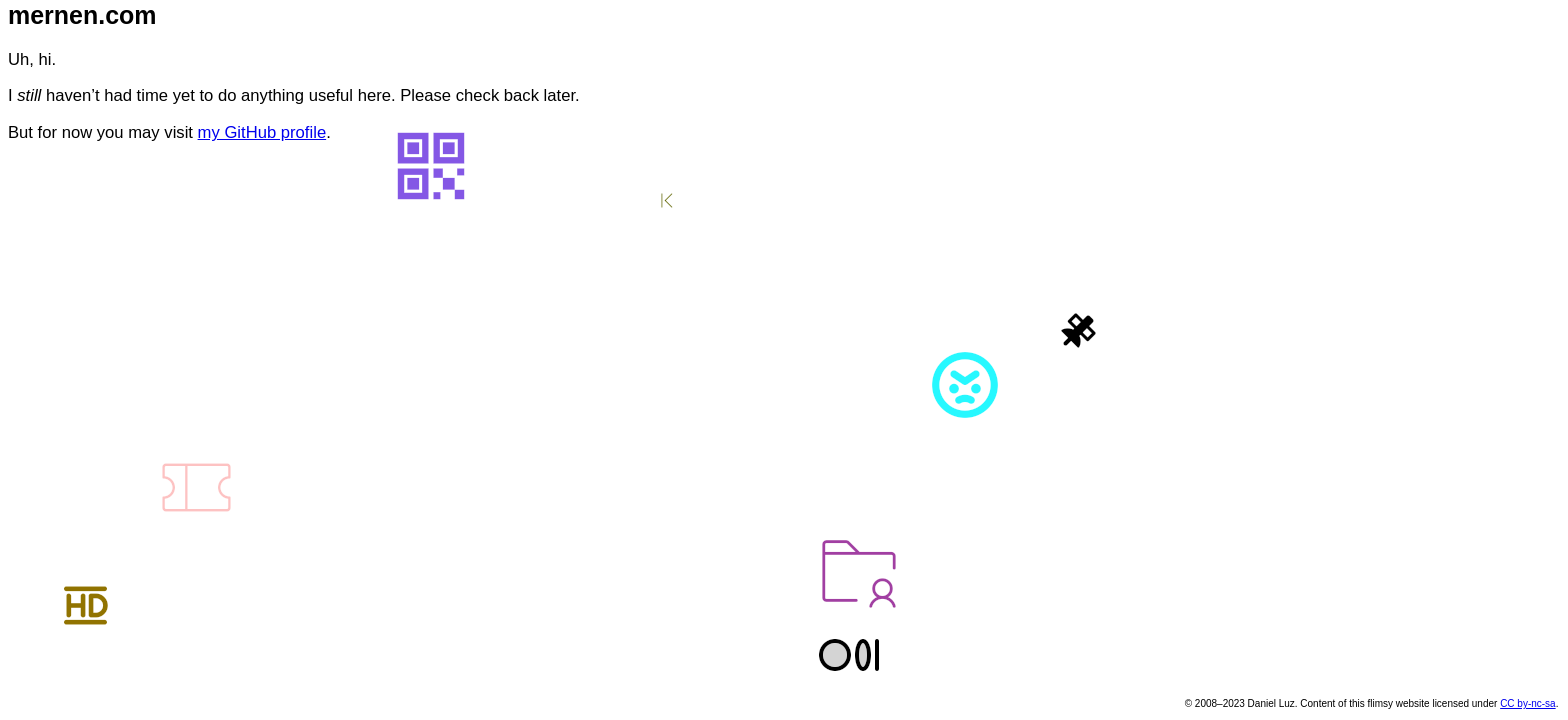 This screenshot has height=720, width=1568. What do you see at coordinates (196, 487) in the screenshot?
I see `view your tickets or passes` at bounding box center [196, 487].